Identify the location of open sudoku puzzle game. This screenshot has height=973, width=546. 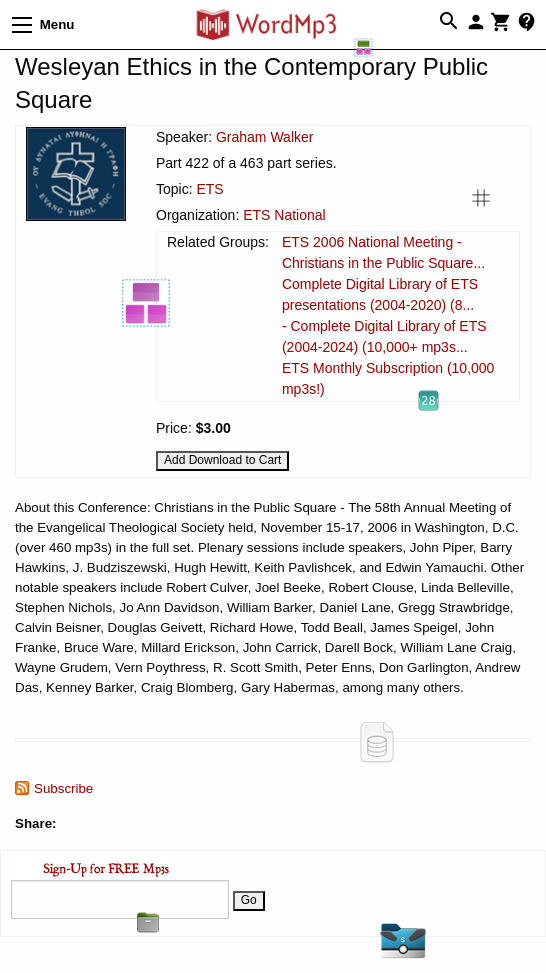
(481, 198).